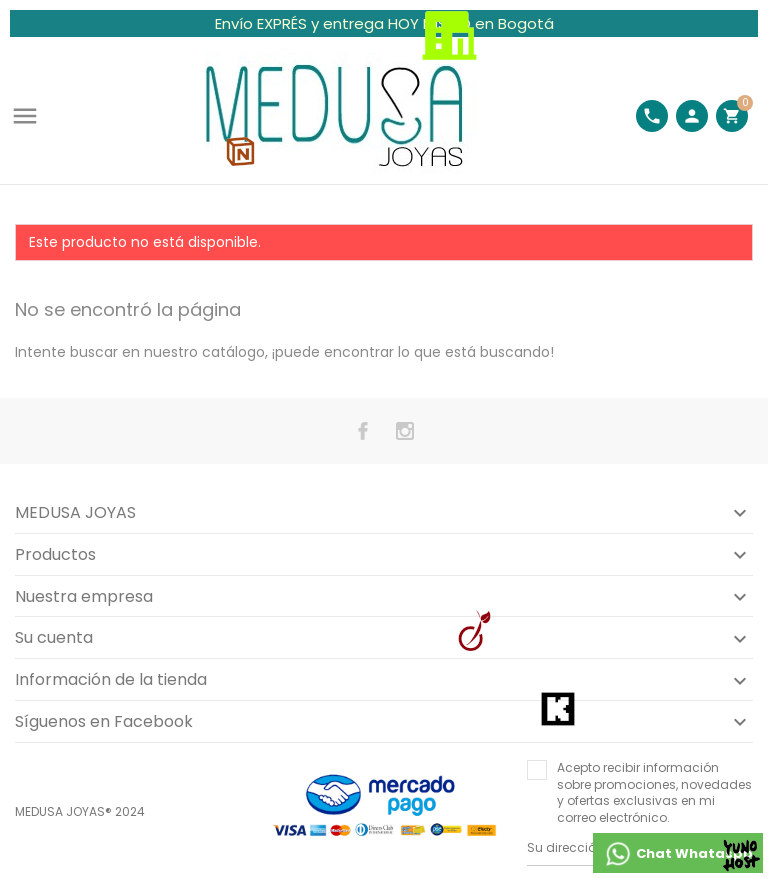 This screenshot has height=878, width=768. Describe the element at coordinates (741, 855) in the screenshot. I see `yunohost self-hosting platform logo` at that location.